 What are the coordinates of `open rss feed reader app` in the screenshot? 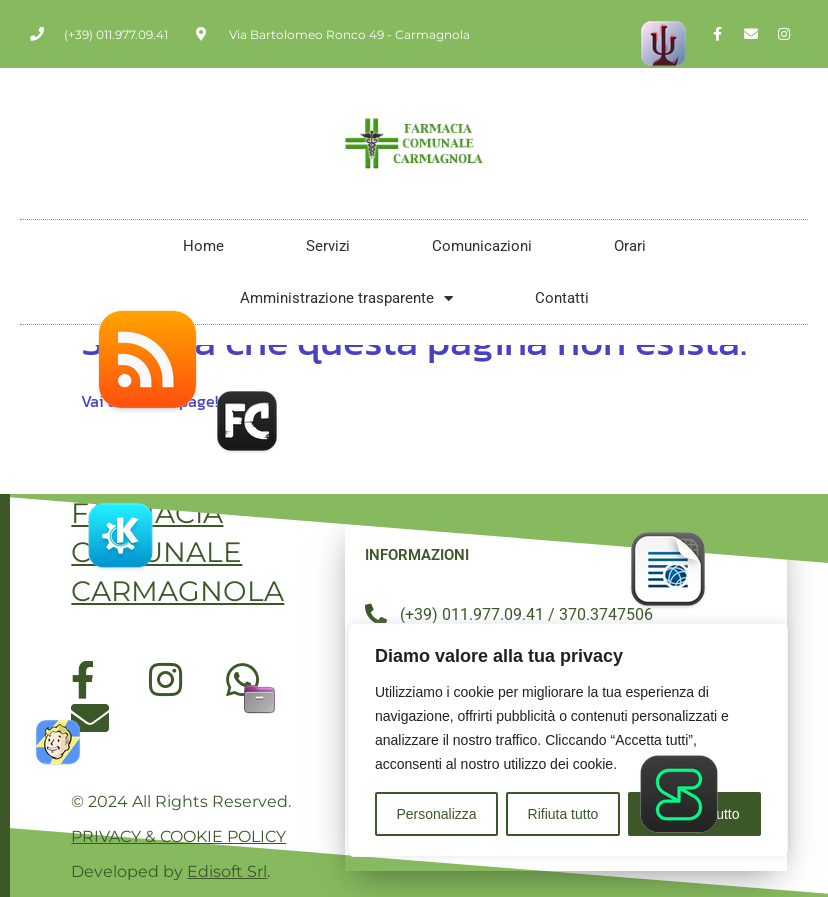 It's located at (147, 359).